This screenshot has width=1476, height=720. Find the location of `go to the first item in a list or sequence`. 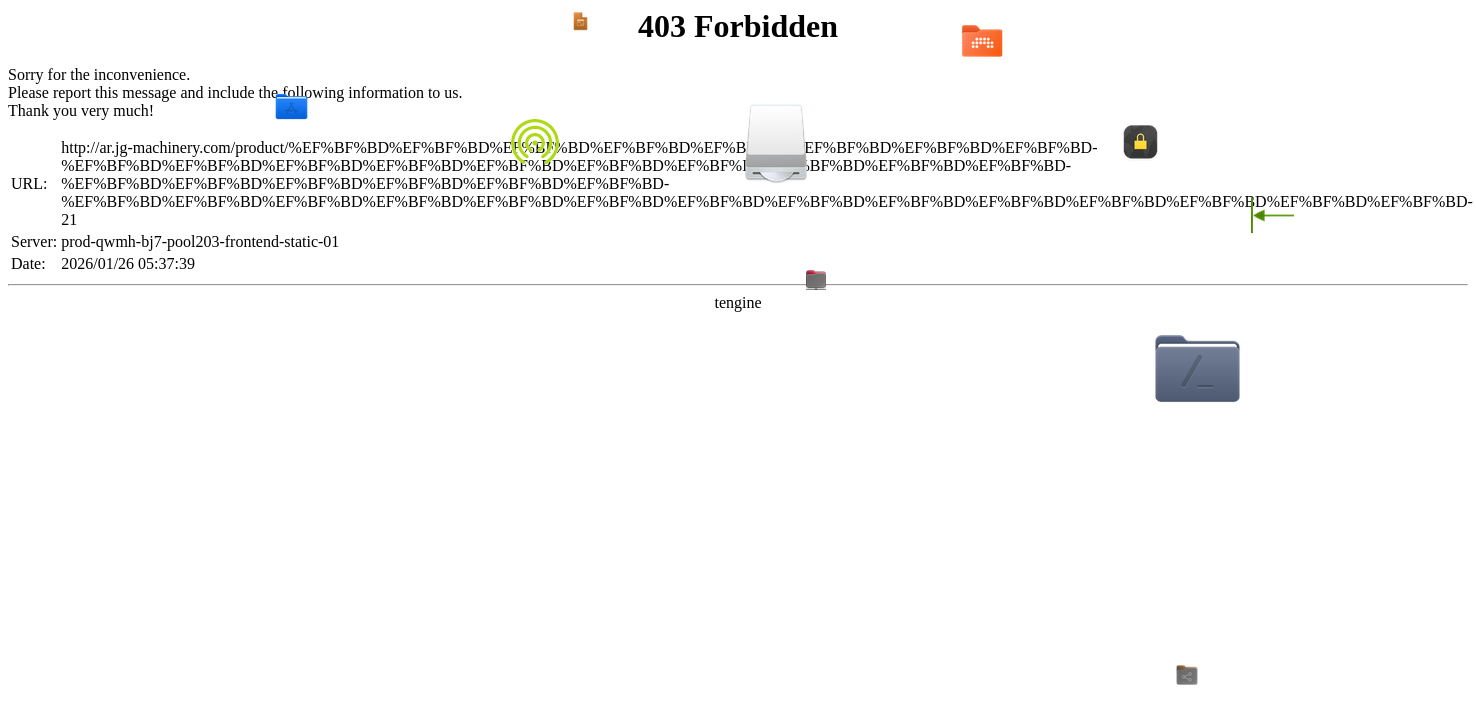

go to the first item in a list or sequence is located at coordinates (1272, 215).